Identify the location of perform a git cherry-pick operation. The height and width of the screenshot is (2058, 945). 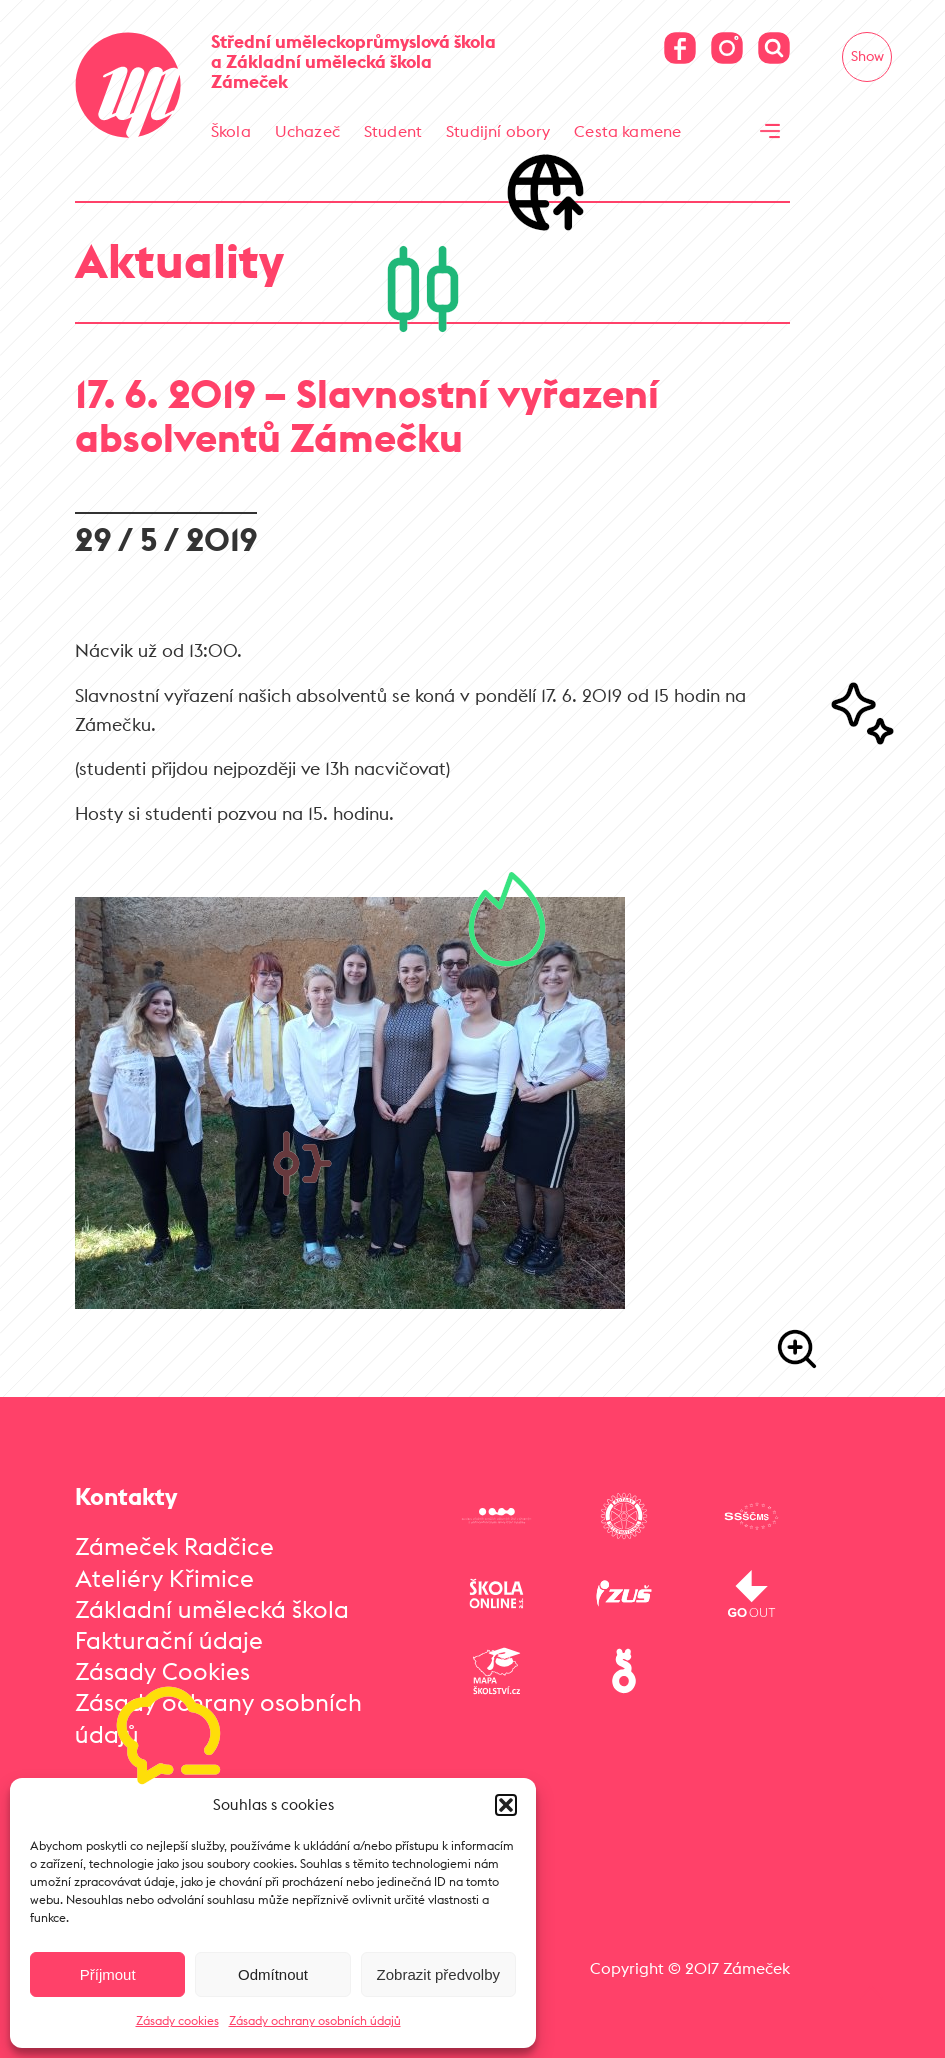
(302, 1163).